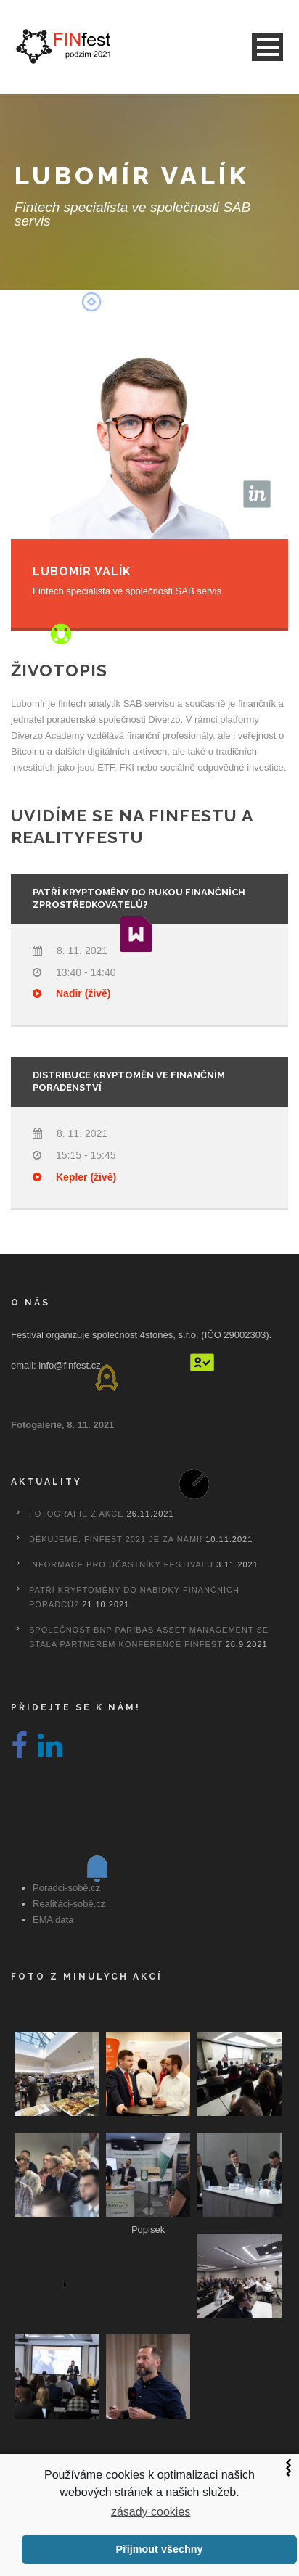 This screenshot has width=299, height=2576. Describe the element at coordinates (97, 1868) in the screenshot. I see `view notifications` at that location.